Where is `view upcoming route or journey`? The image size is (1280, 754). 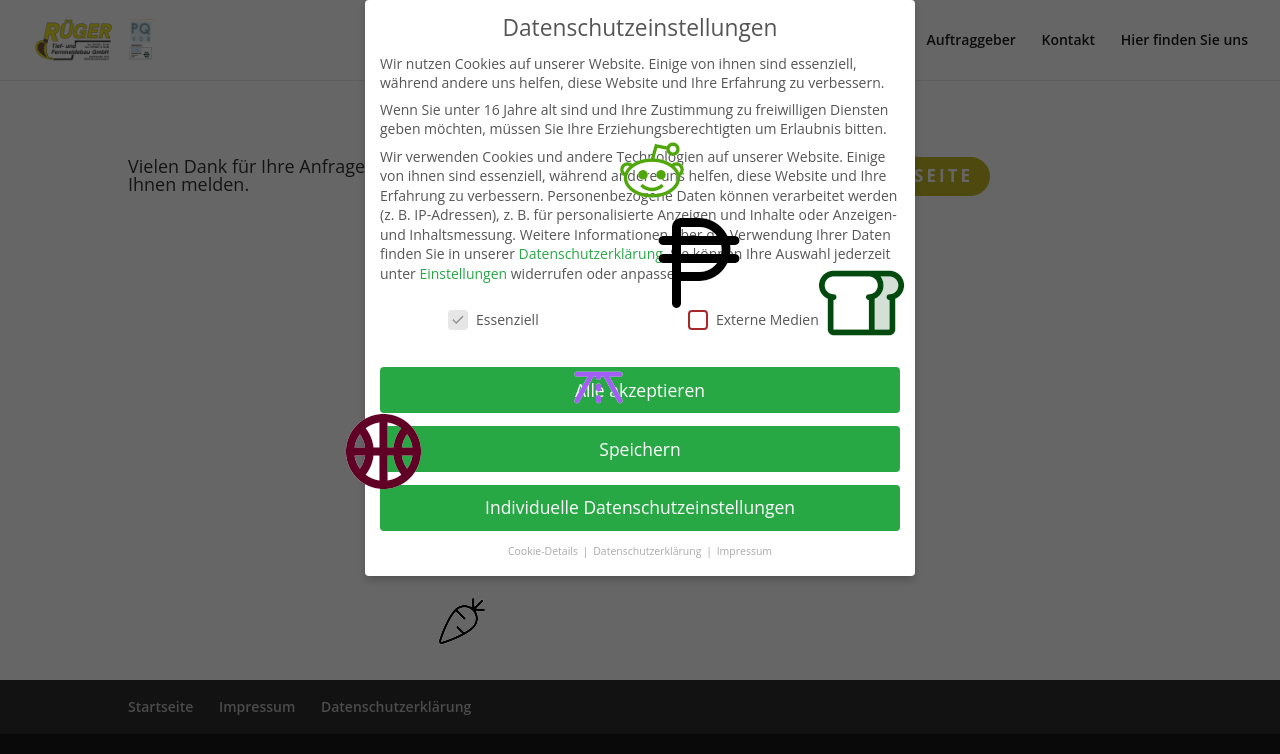 view upcoming route or journey is located at coordinates (598, 387).